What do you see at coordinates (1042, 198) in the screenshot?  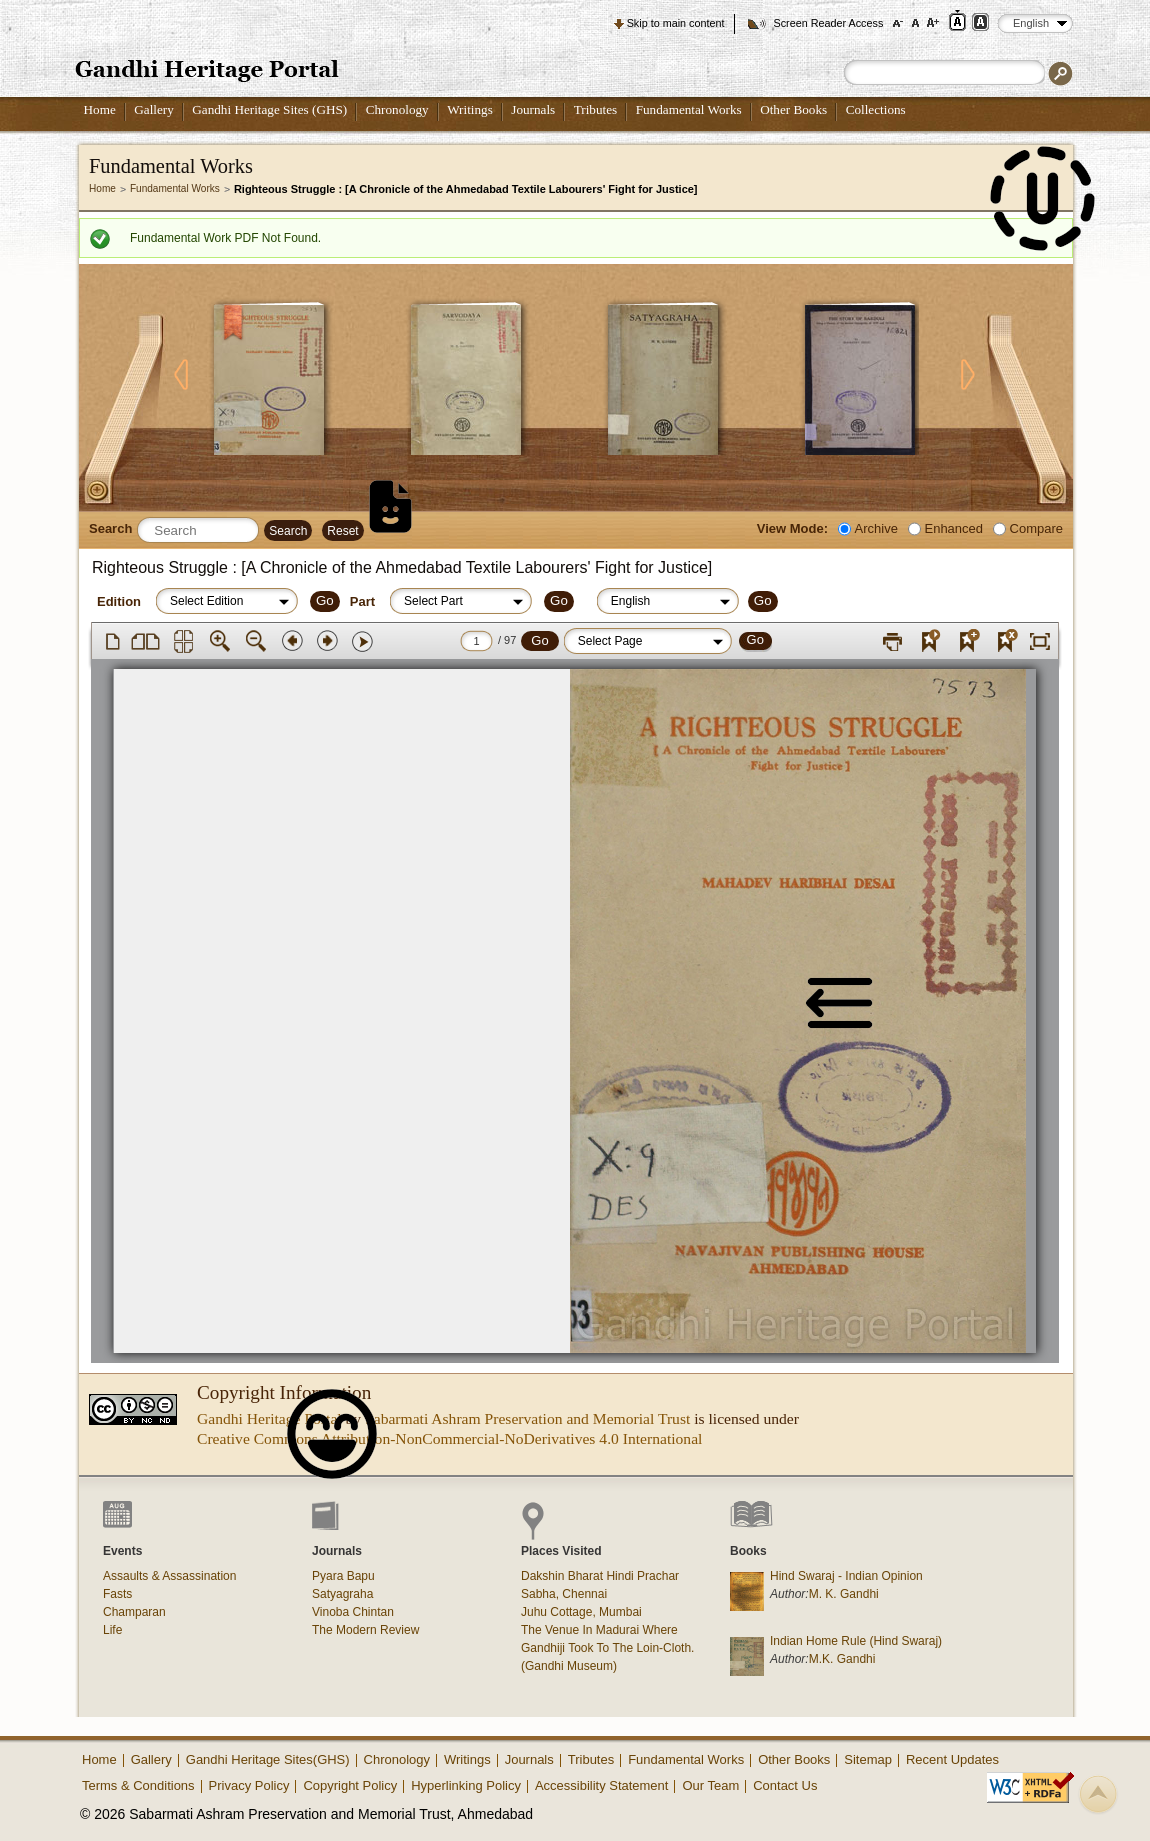 I see `indicates an unverified or pending user account` at bounding box center [1042, 198].